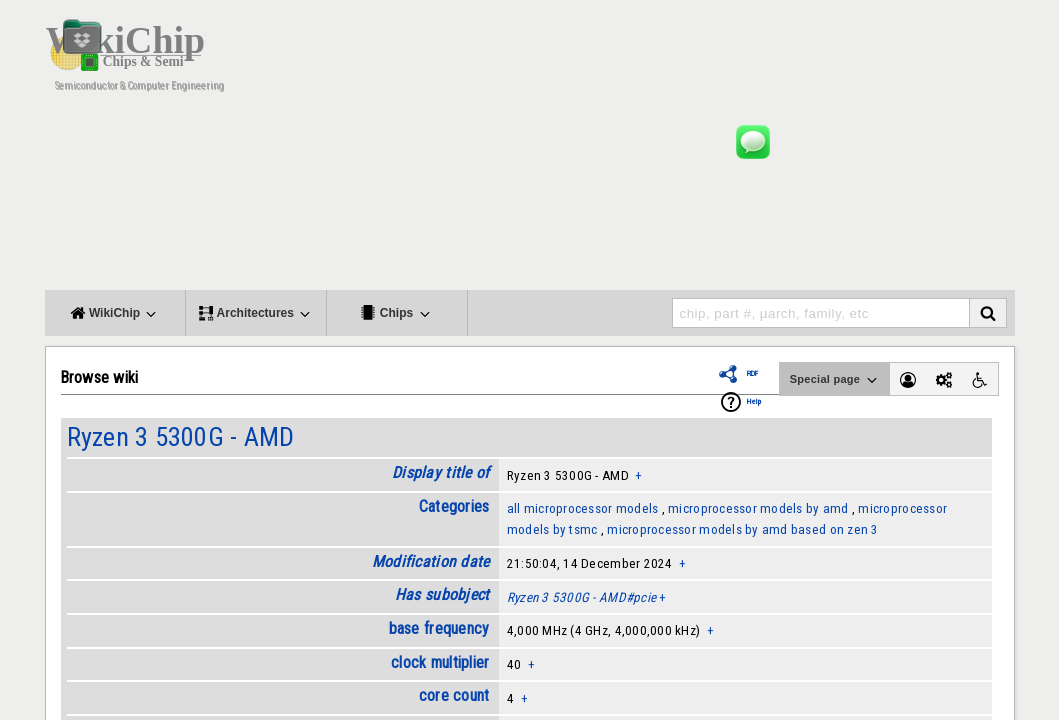 Image resolution: width=1059 pixels, height=720 pixels. Describe the element at coordinates (82, 36) in the screenshot. I see `open your dropbox synced folder` at that location.